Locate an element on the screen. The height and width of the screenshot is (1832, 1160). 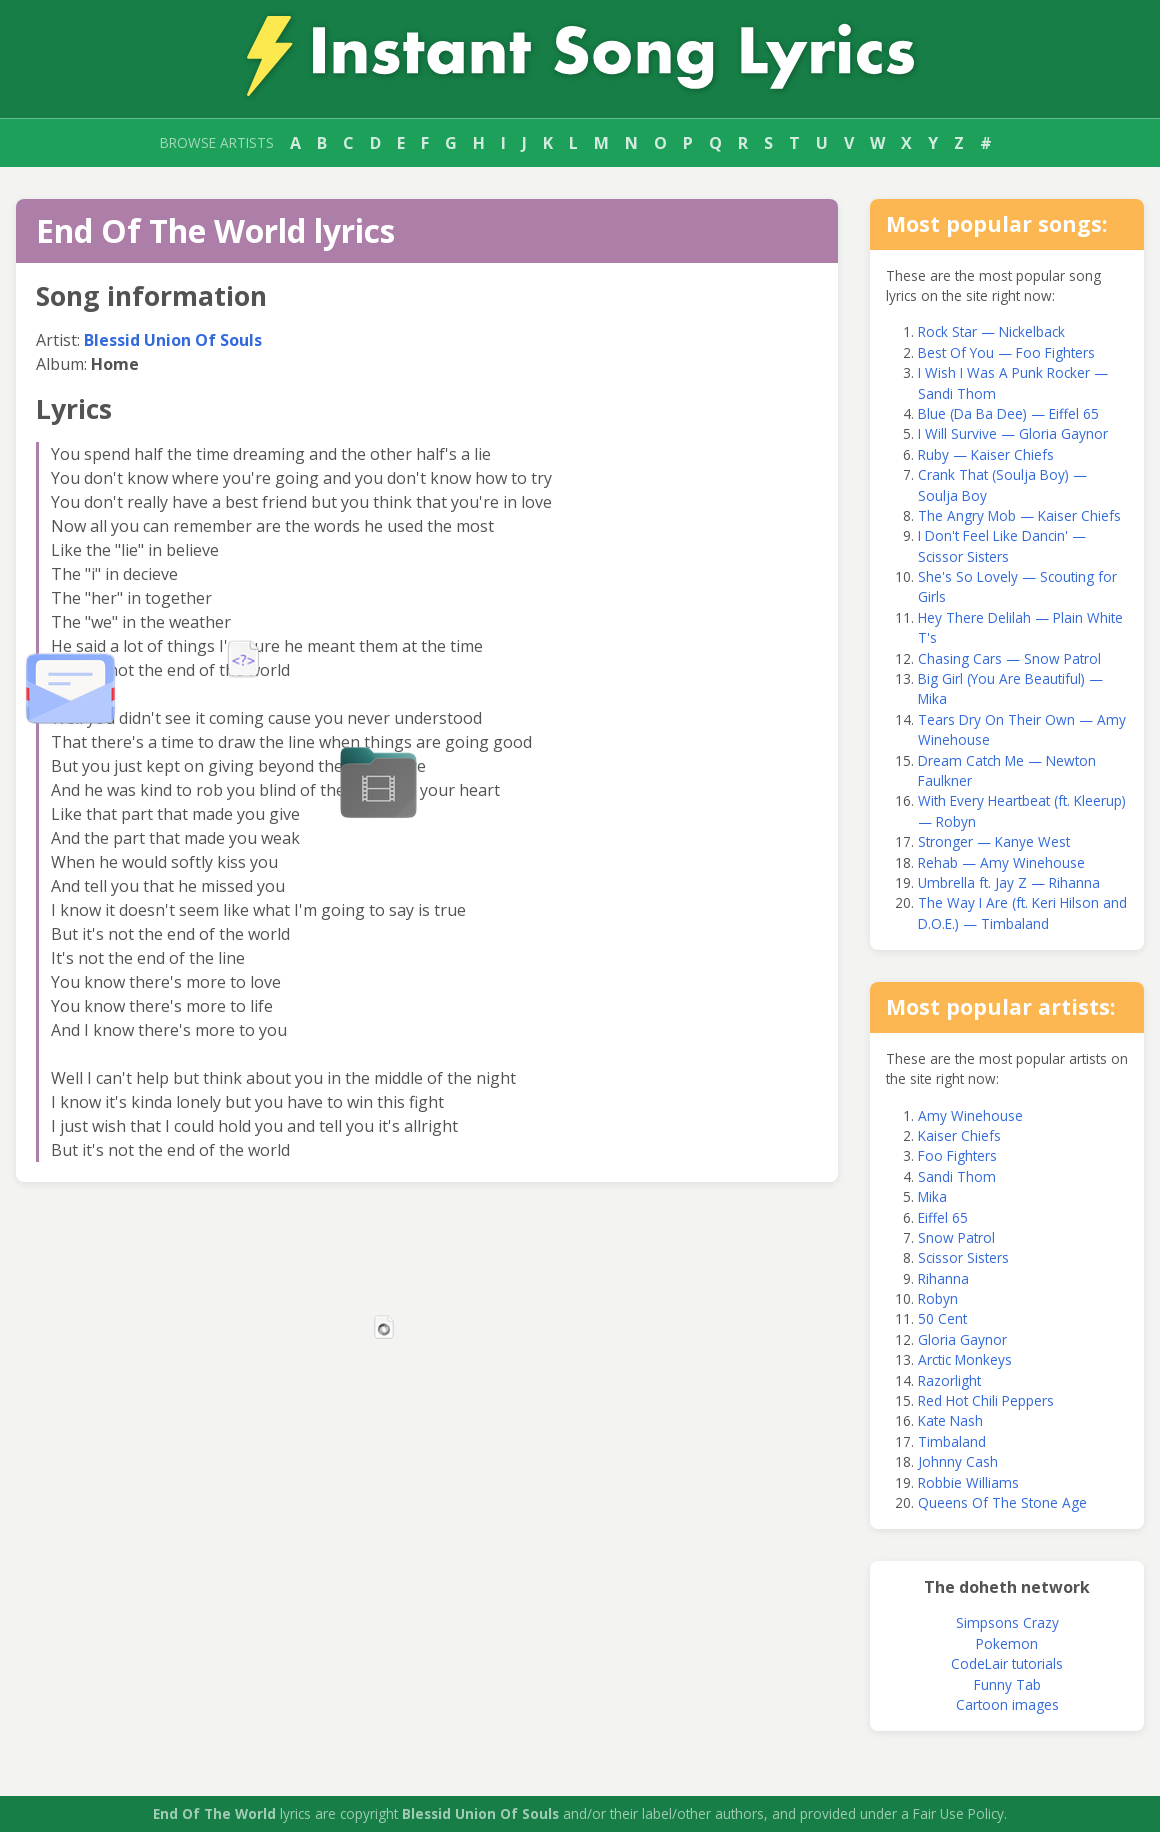
open your videos folder is located at coordinates (378, 782).